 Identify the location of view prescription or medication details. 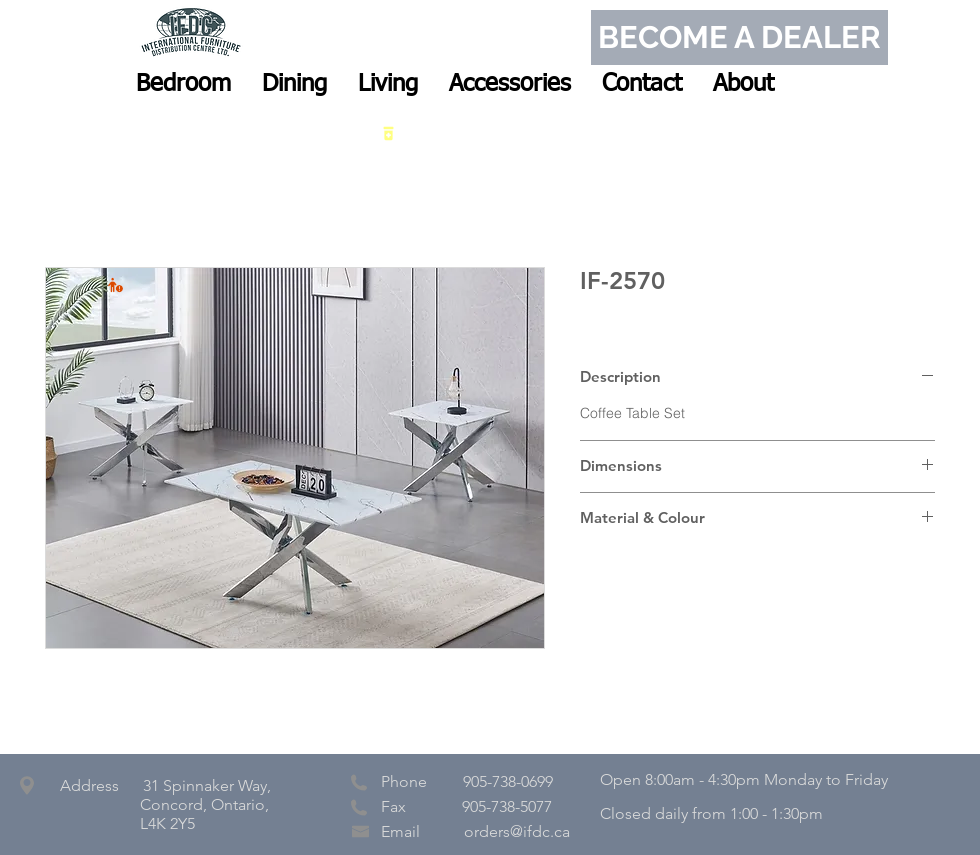
(388, 133).